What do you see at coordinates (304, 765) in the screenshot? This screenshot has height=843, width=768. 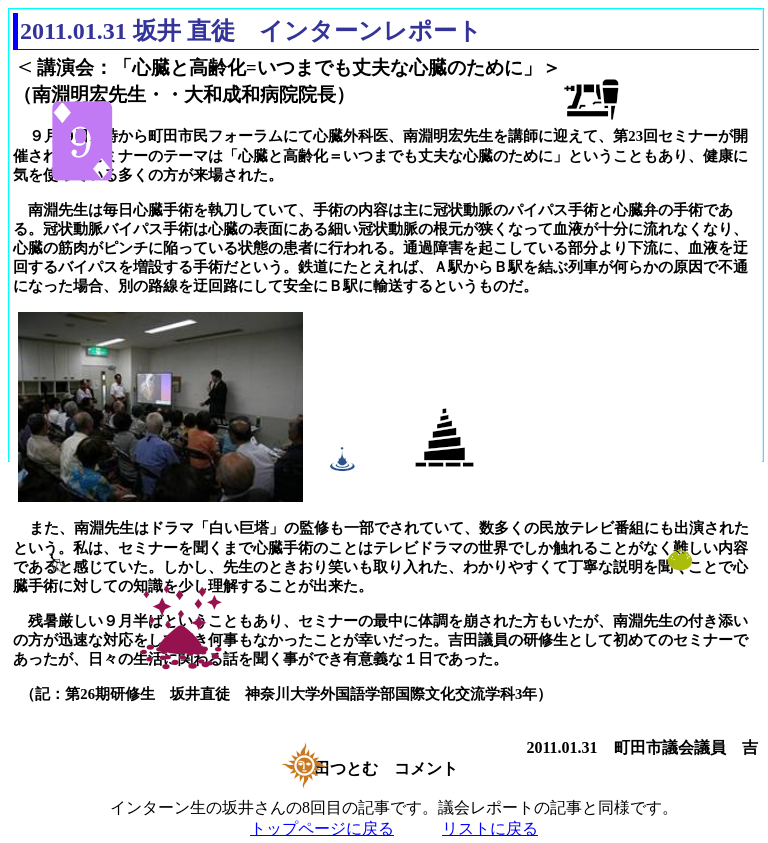 I see `decorative sun emblem for fantasy or medieval-themed game interface` at bounding box center [304, 765].